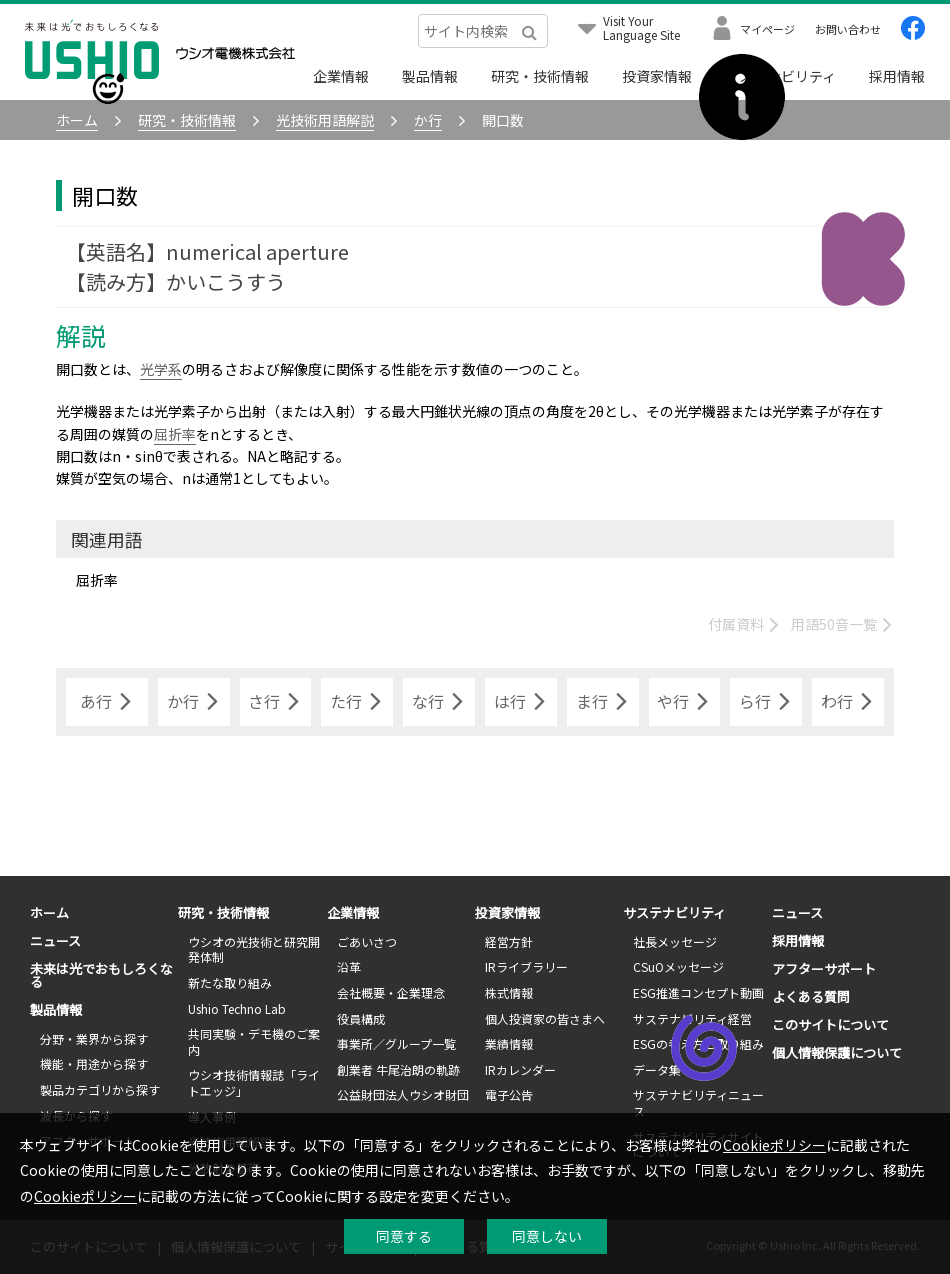 The image size is (950, 1274). What do you see at coordinates (704, 1048) in the screenshot?
I see `indicates loading or processing in progress` at bounding box center [704, 1048].